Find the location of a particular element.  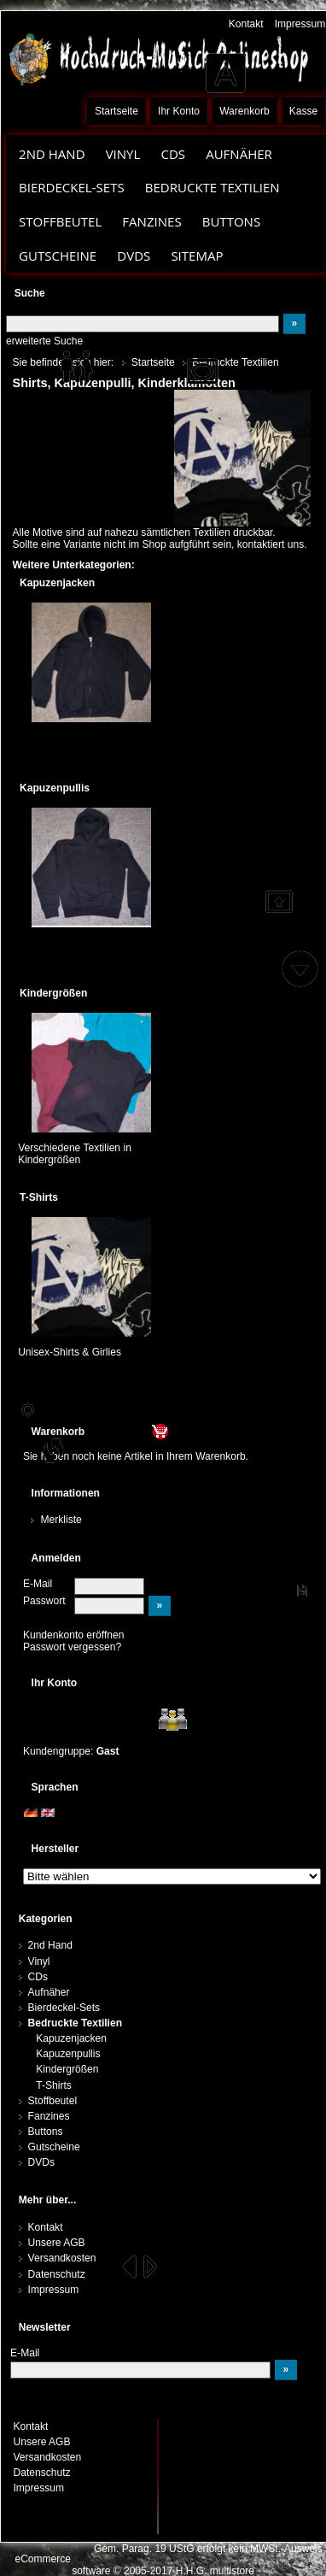

apply vignette effect to photo is located at coordinates (202, 371).